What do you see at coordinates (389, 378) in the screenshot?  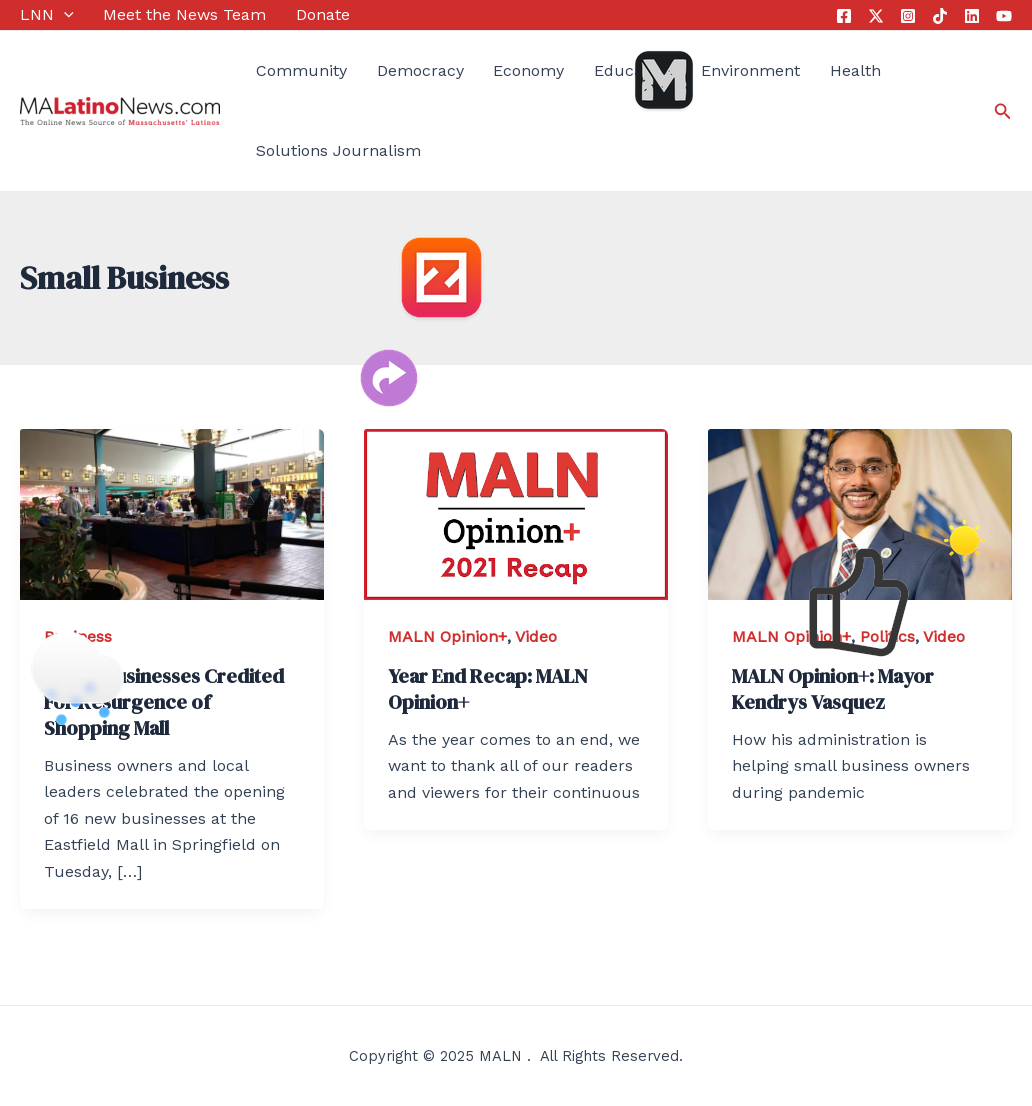 I see `indicates a locally modified file in version control` at bounding box center [389, 378].